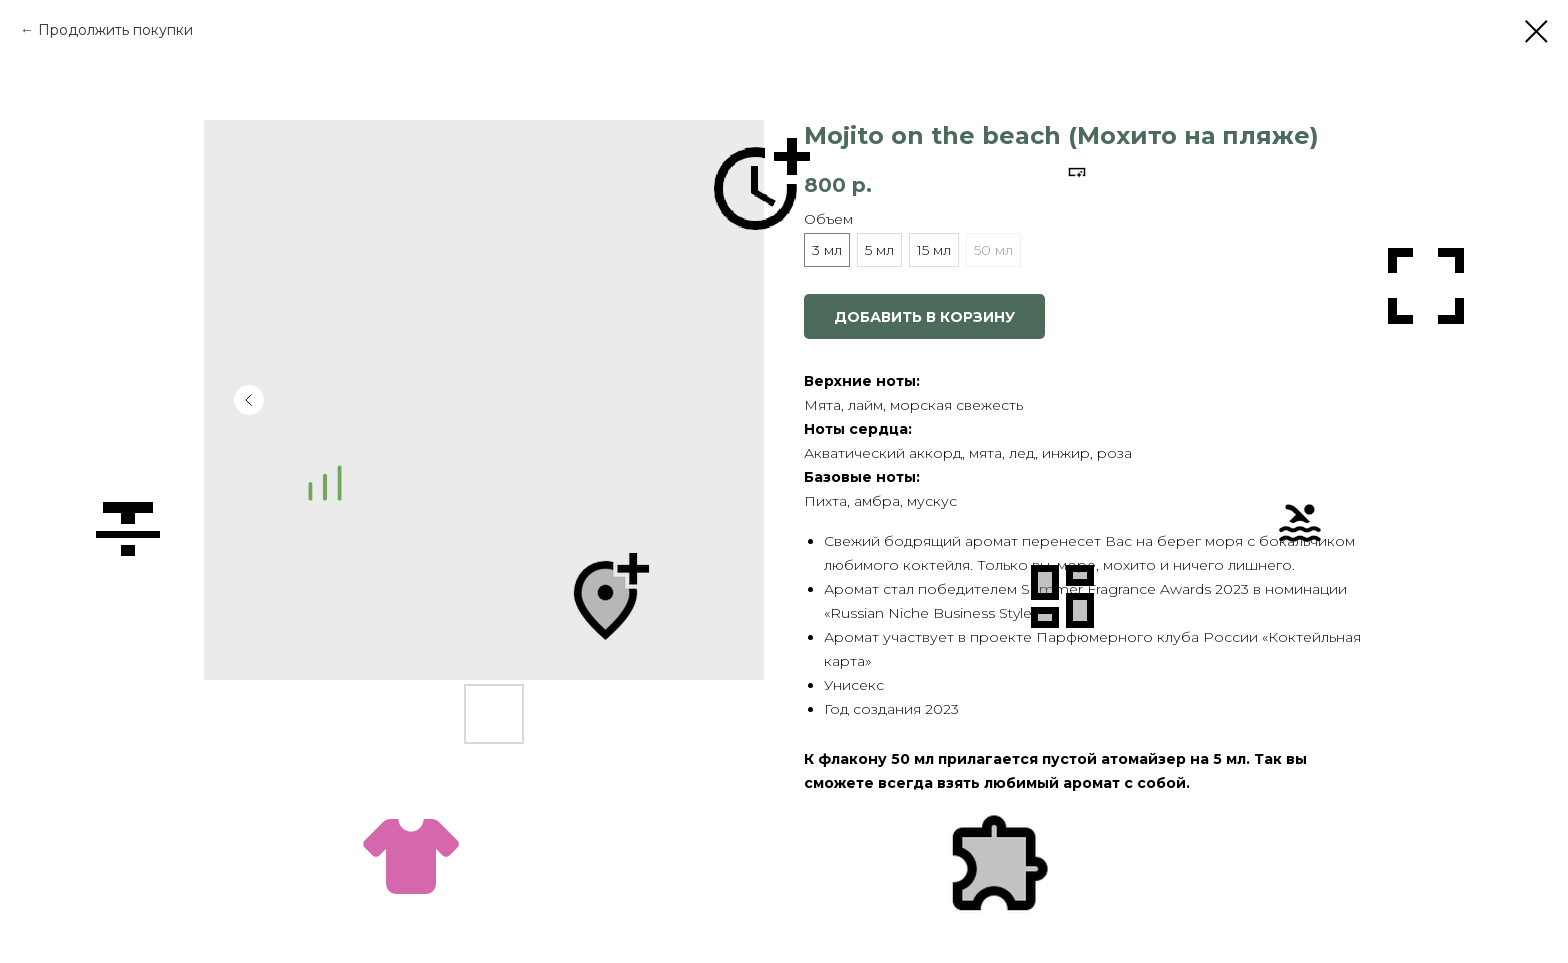  Describe the element at coordinates (1062, 596) in the screenshot. I see `access your dashboard overview` at that location.